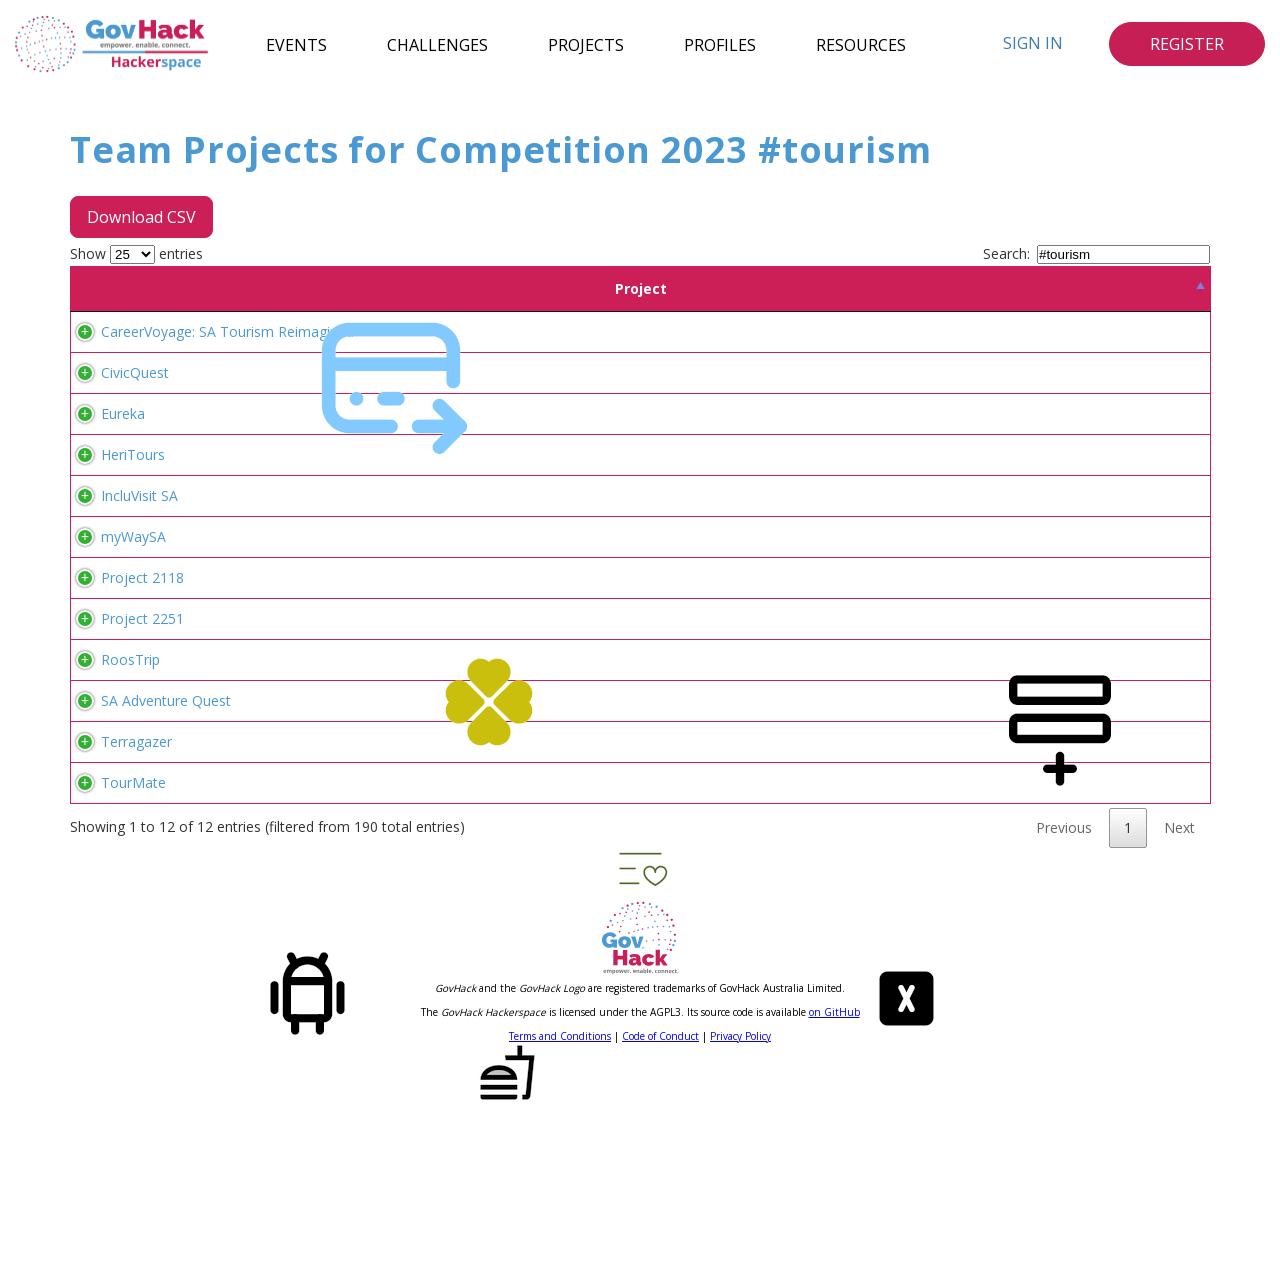  Describe the element at coordinates (640, 868) in the screenshot. I see `view your favorites list` at that location.